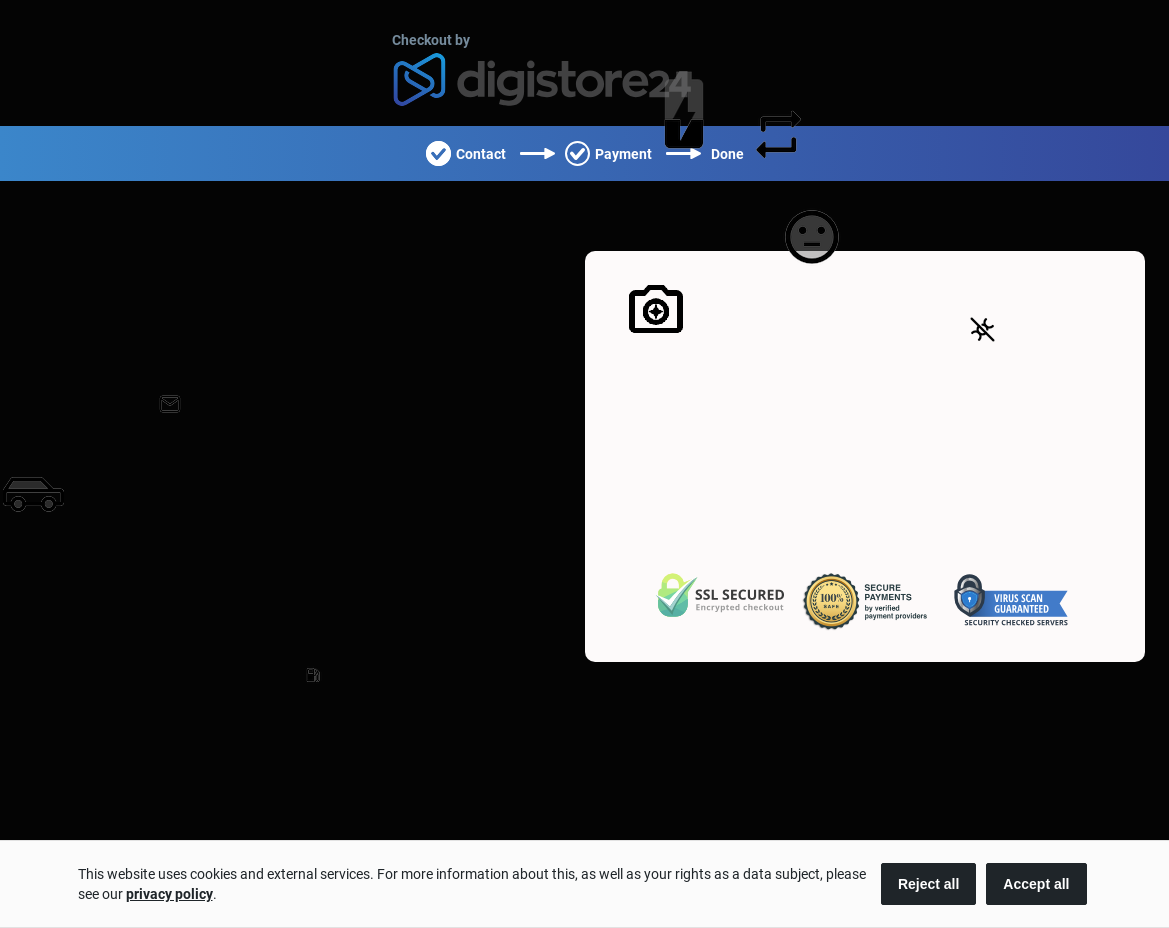  What do you see at coordinates (778, 134) in the screenshot?
I see `enable repeat mode for media playback` at bounding box center [778, 134].